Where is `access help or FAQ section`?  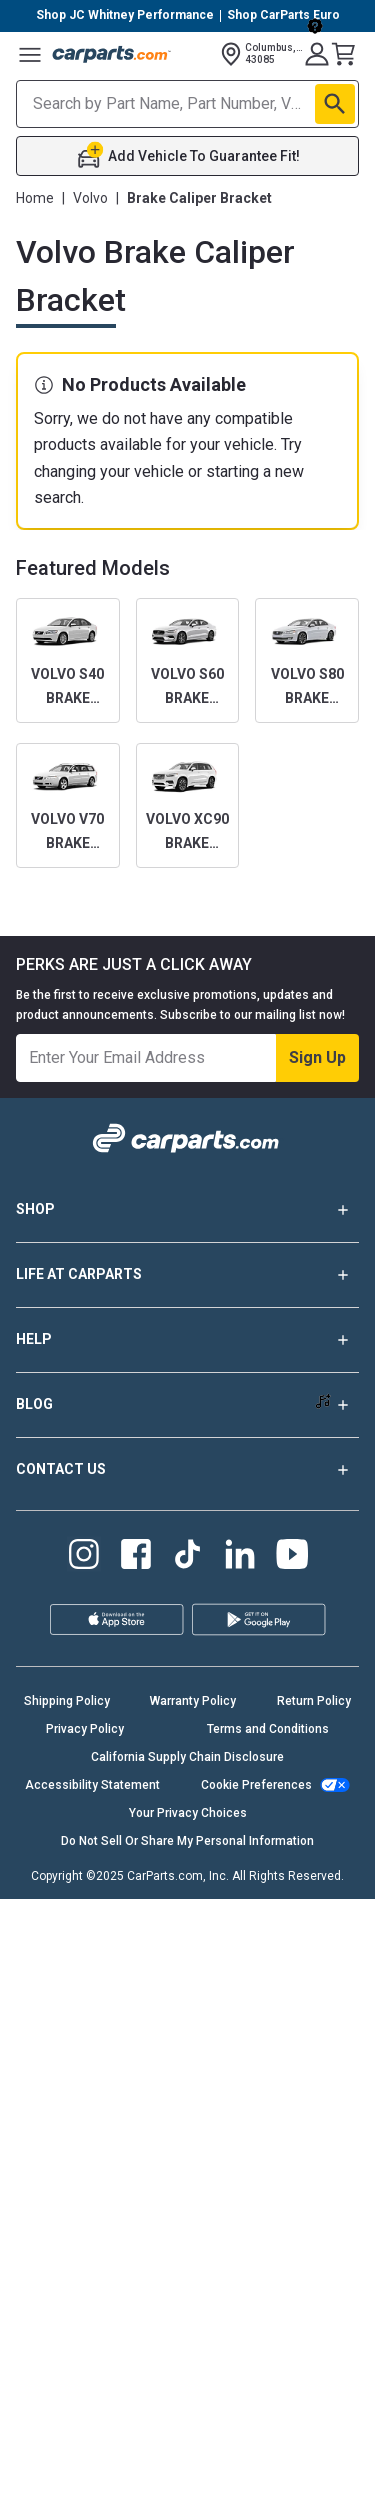 access help or FAQ section is located at coordinates (315, 26).